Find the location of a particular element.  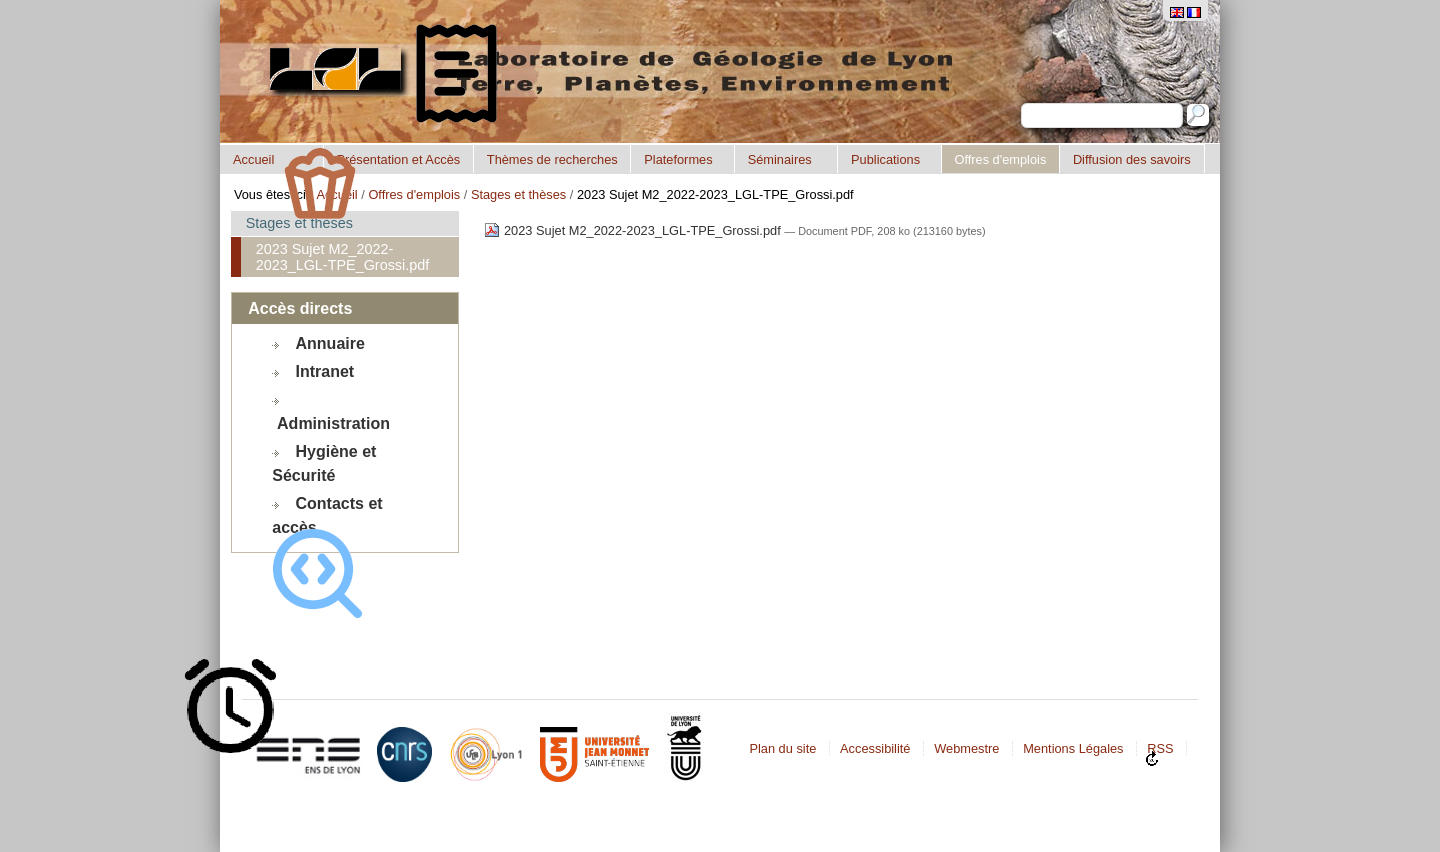

set or view alarms is located at coordinates (230, 705).